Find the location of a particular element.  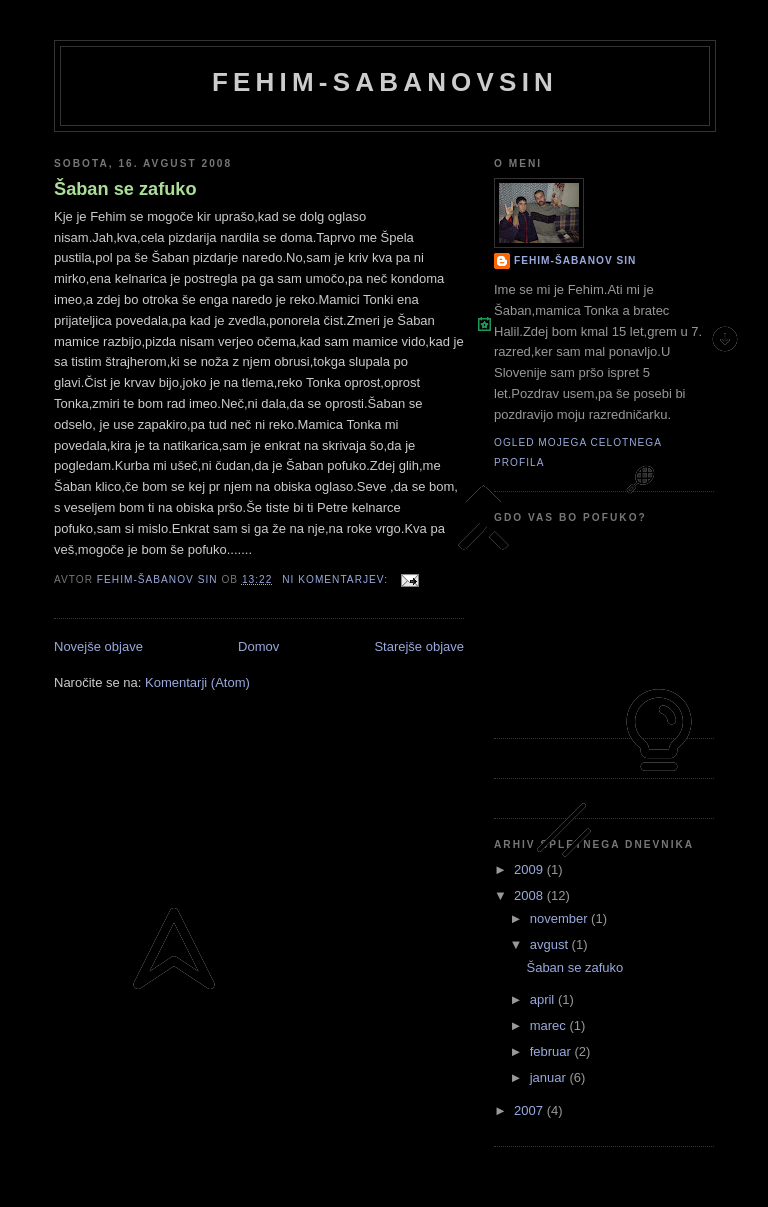

access tennis or racquet sports features is located at coordinates (640, 480).